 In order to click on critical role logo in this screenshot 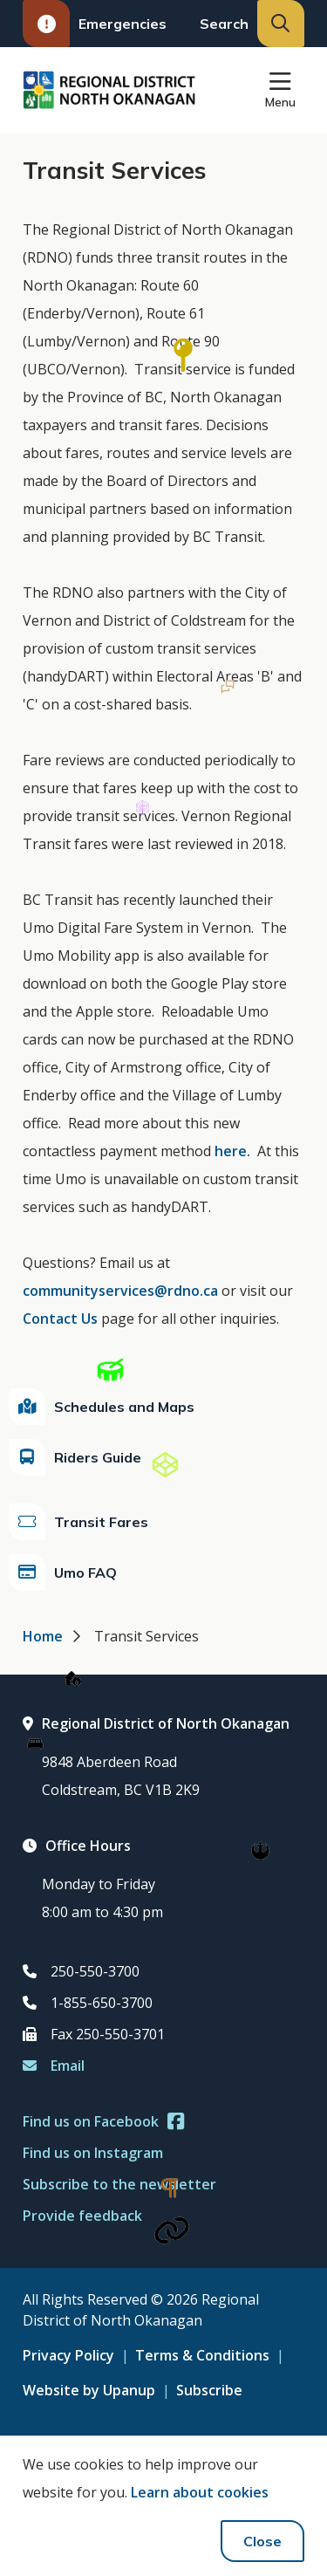, I will do `click(142, 807)`.